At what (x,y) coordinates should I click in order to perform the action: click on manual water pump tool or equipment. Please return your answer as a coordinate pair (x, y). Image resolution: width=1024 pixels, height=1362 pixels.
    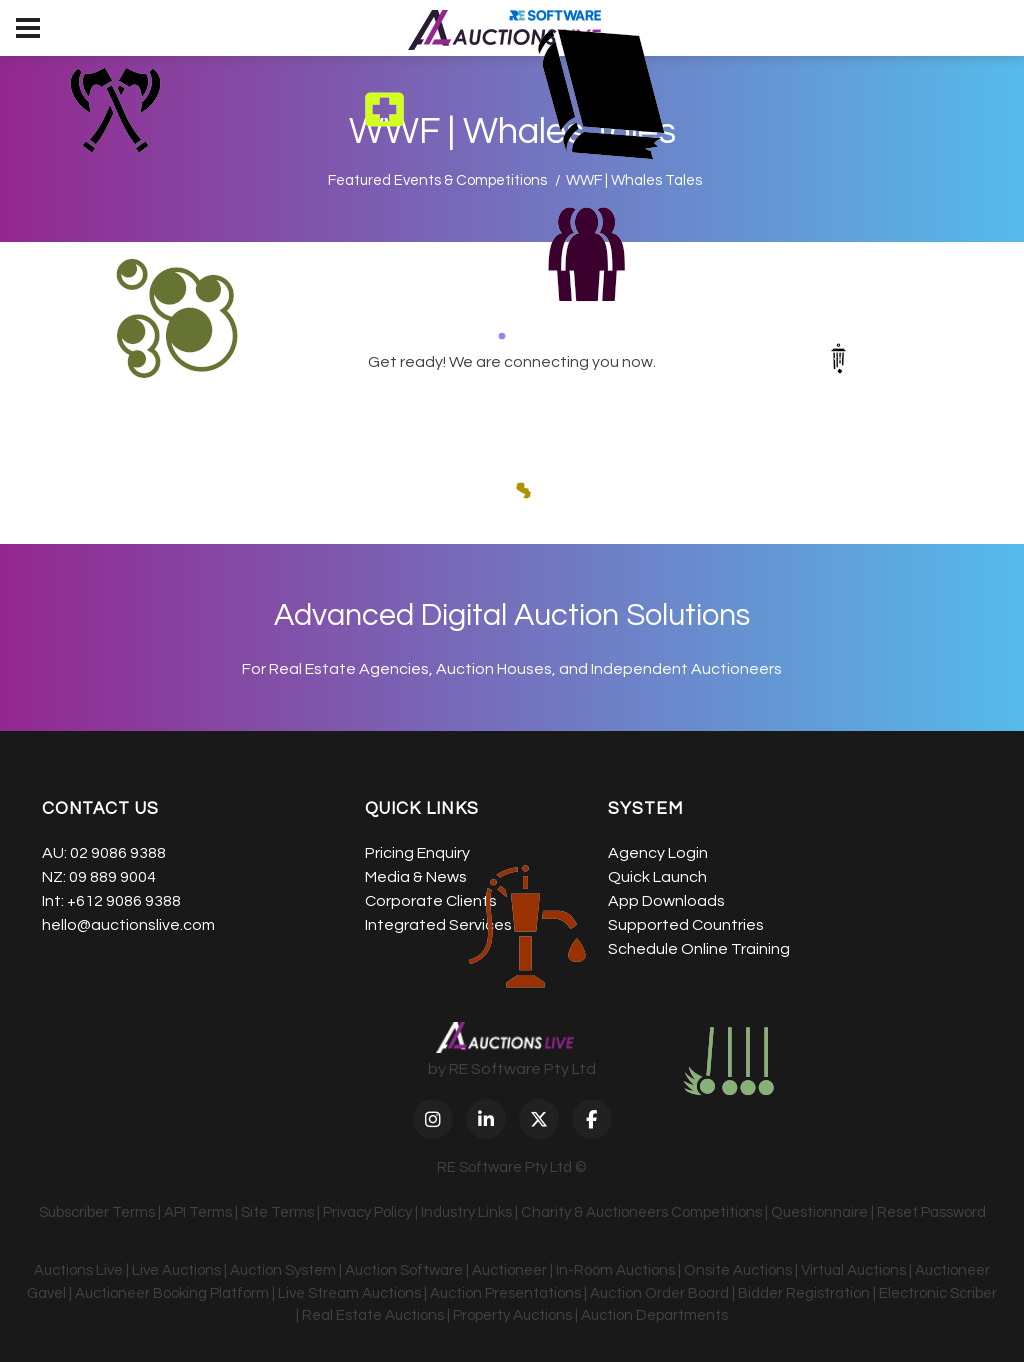
    Looking at the image, I should click on (525, 925).